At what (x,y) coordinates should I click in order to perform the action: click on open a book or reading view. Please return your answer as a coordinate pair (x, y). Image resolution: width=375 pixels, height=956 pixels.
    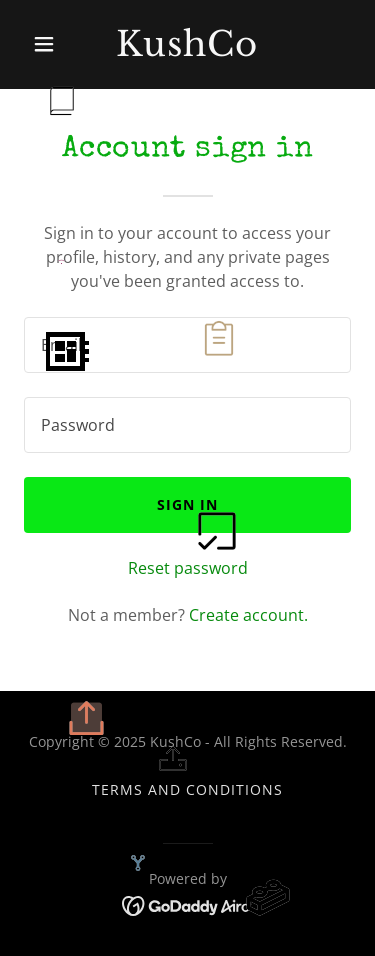
    Looking at the image, I should click on (62, 101).